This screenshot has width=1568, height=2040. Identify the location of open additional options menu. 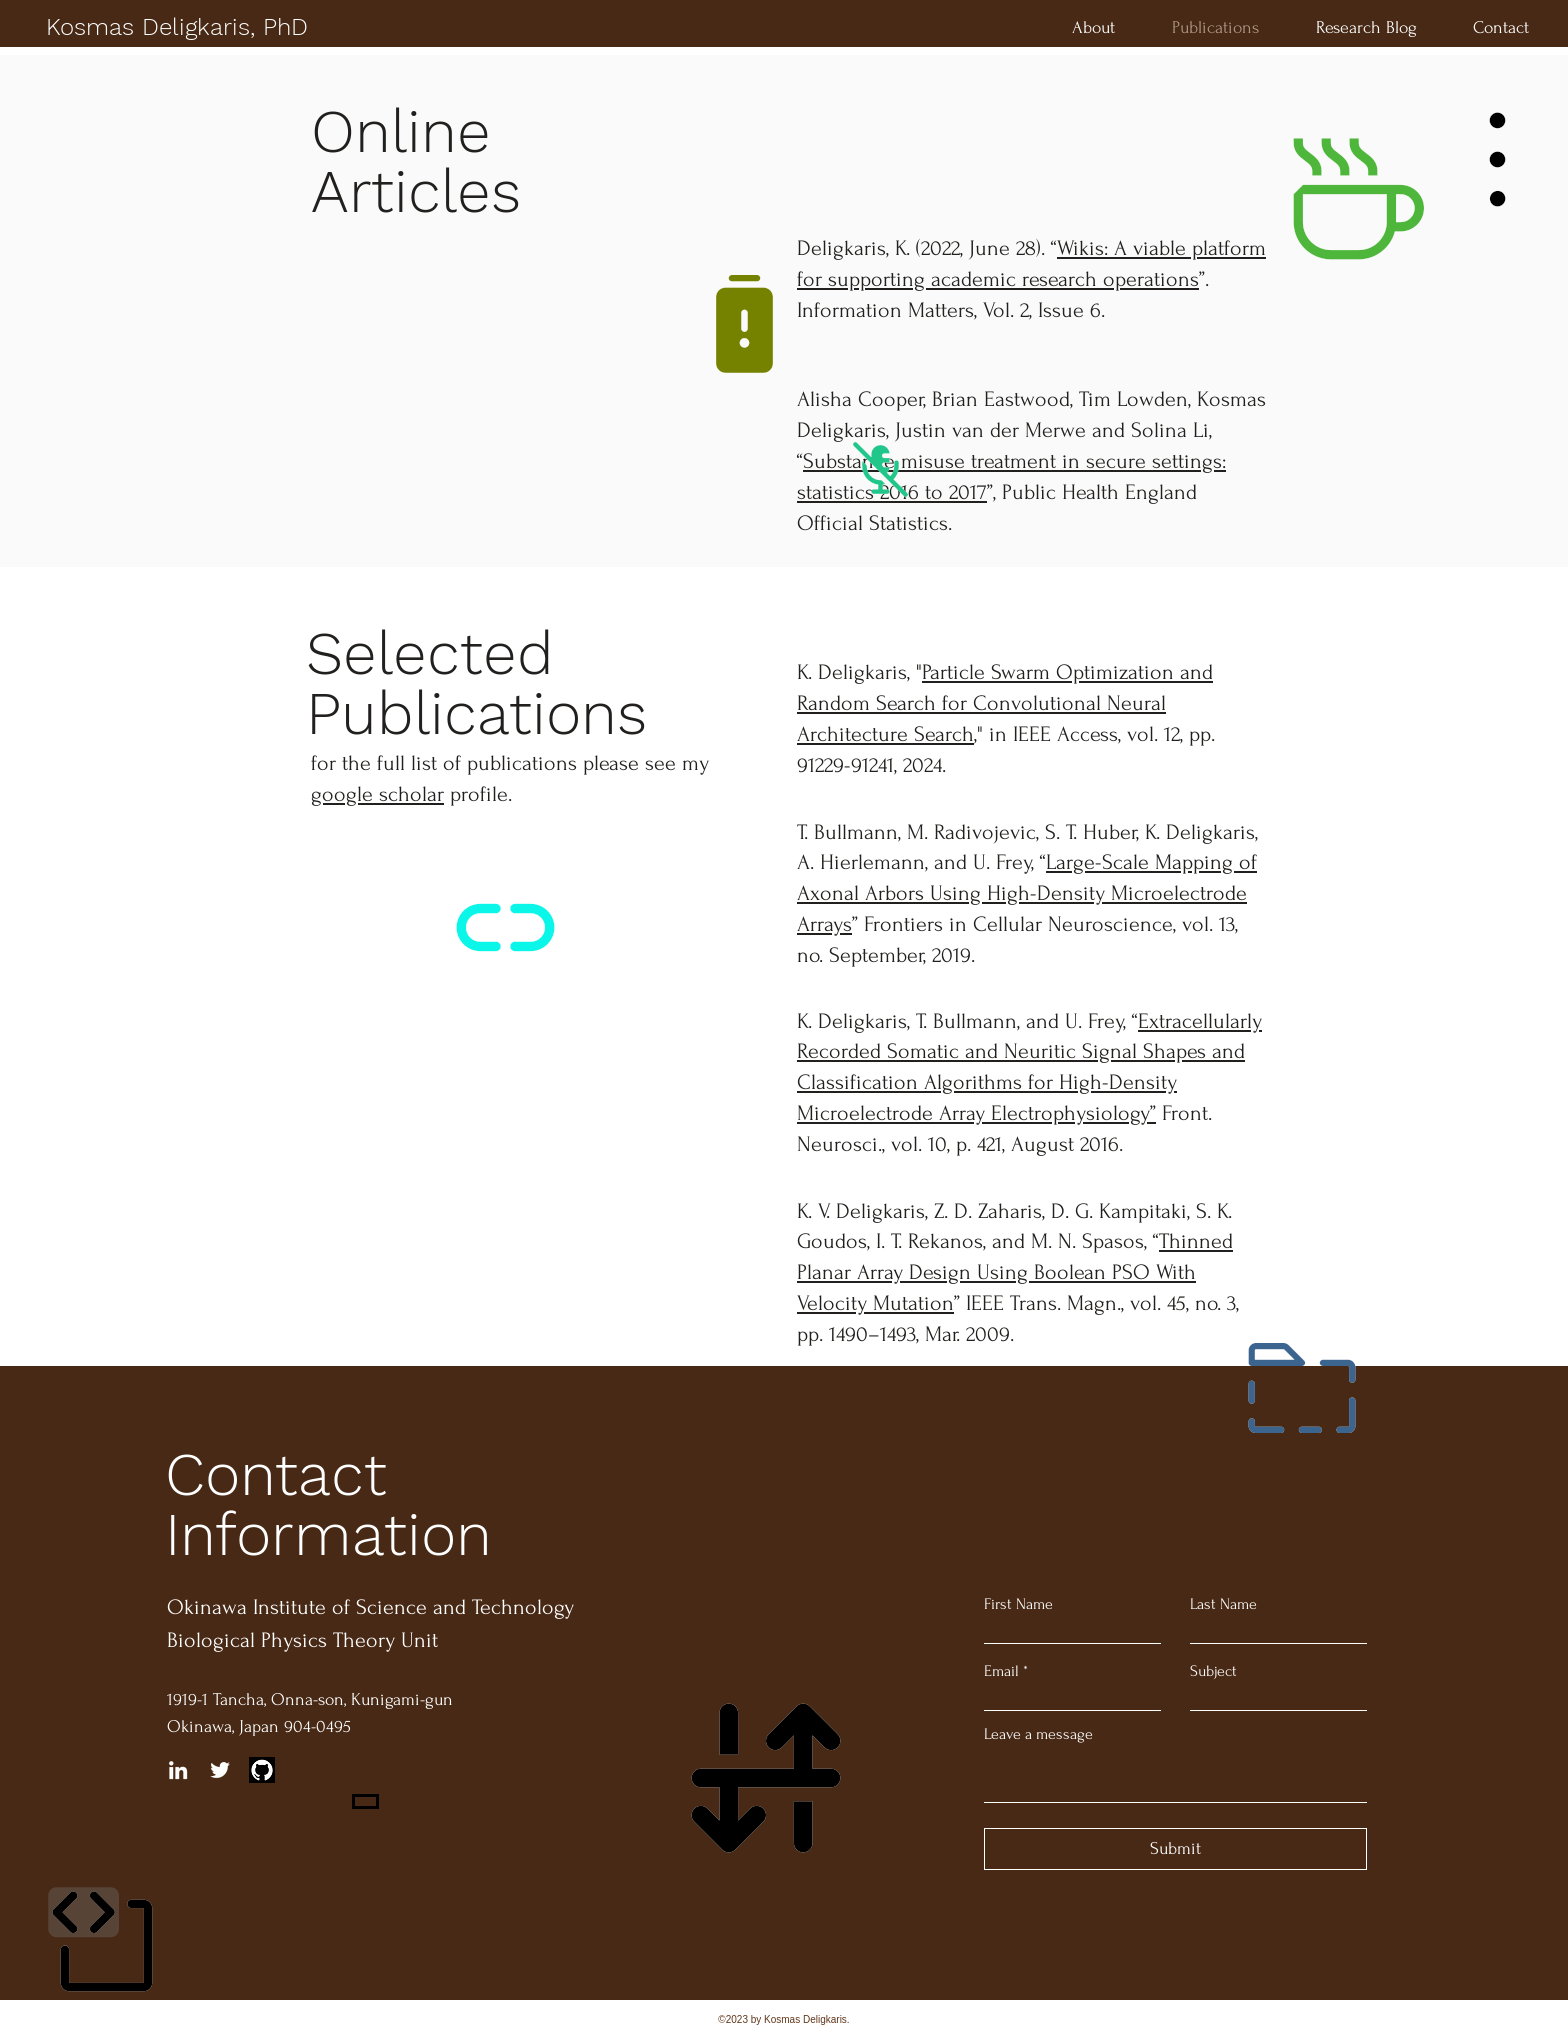
(1497, 159).